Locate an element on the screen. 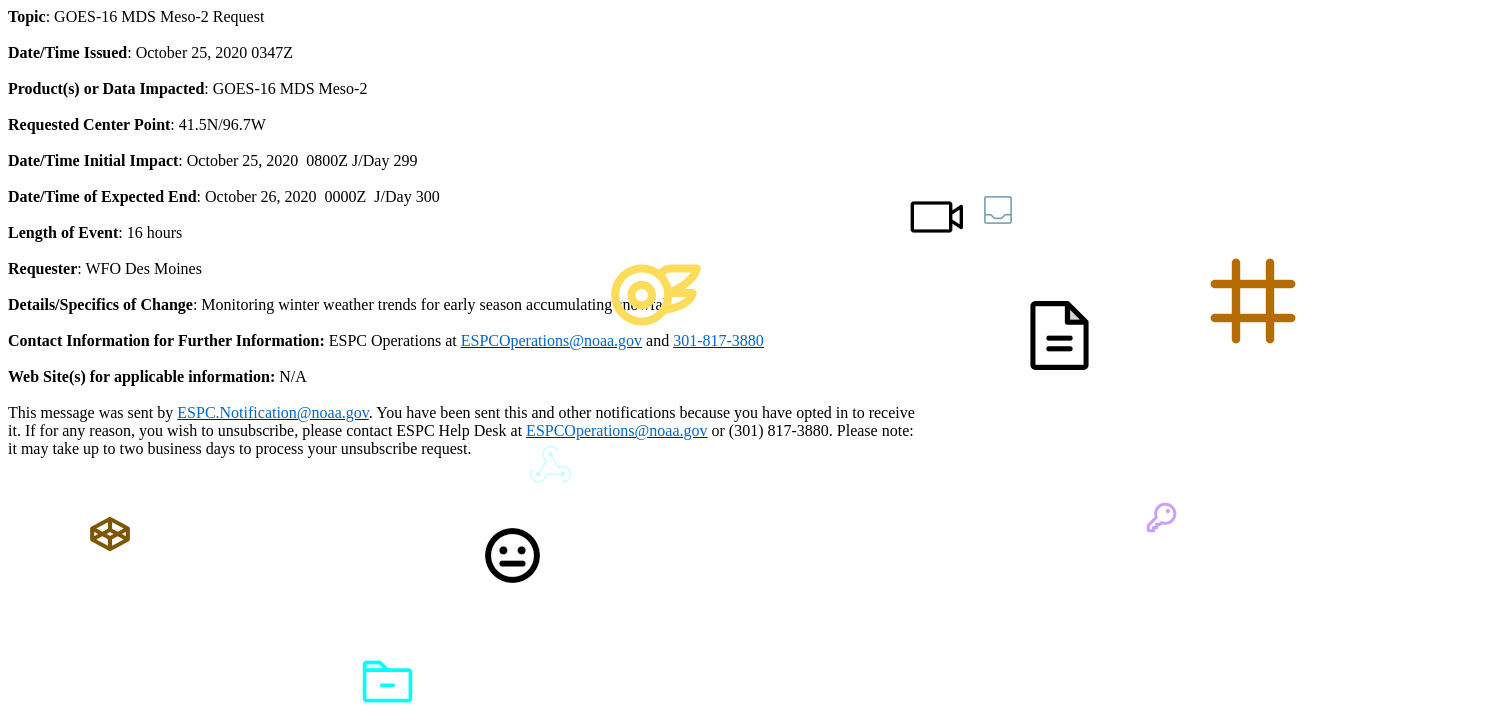 Image resolution: width=1499 pixels, height=720 pixels. link to OnlyFans profile is located at coordinates (656, 293).